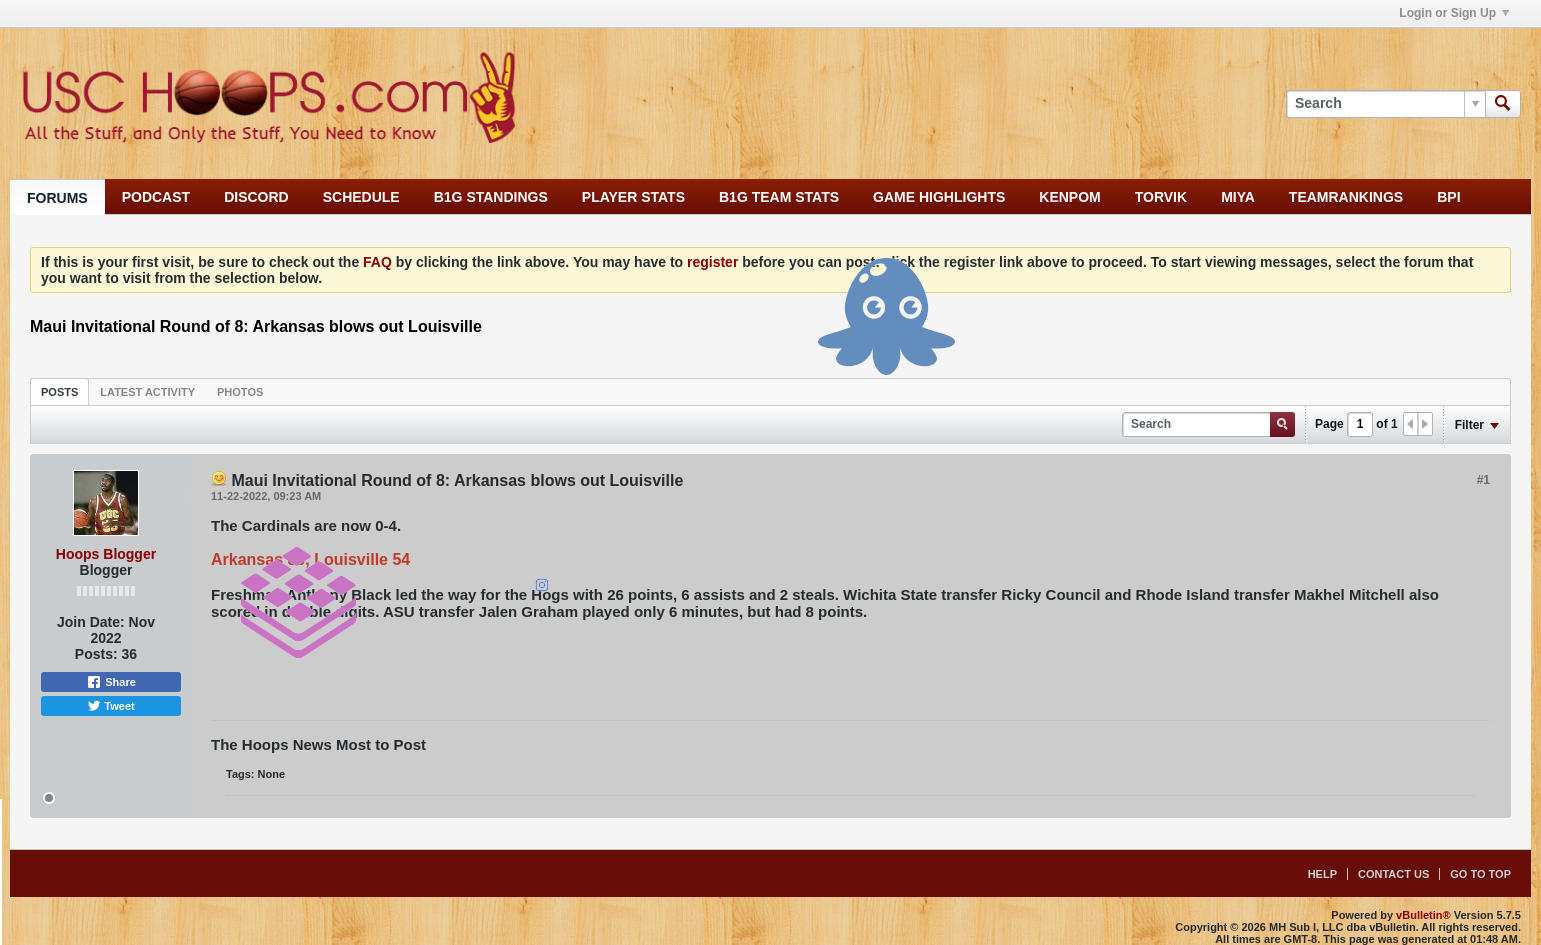 The width and height of the screenshot is (1541, 945). I want to click on chainguard company logo, so click(886, 316).